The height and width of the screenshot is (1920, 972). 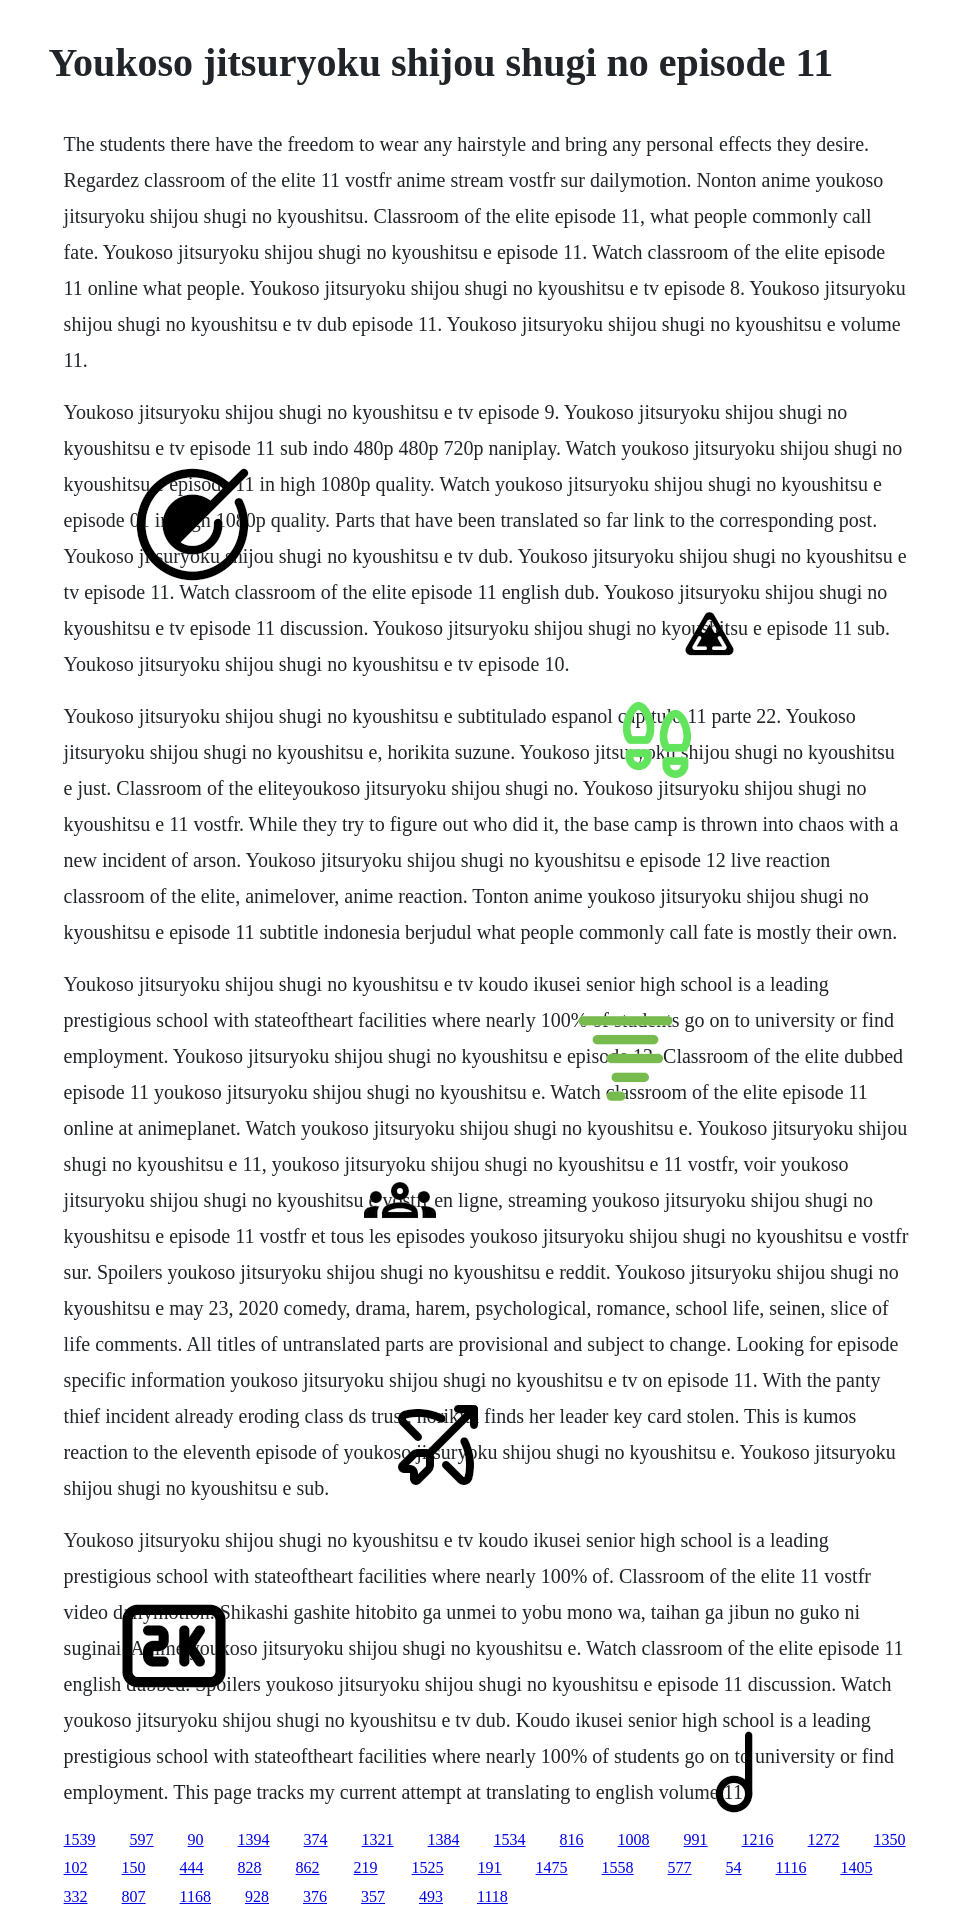 I want to click on indicates a recycling or reuse process, so click(x=709, y=634).